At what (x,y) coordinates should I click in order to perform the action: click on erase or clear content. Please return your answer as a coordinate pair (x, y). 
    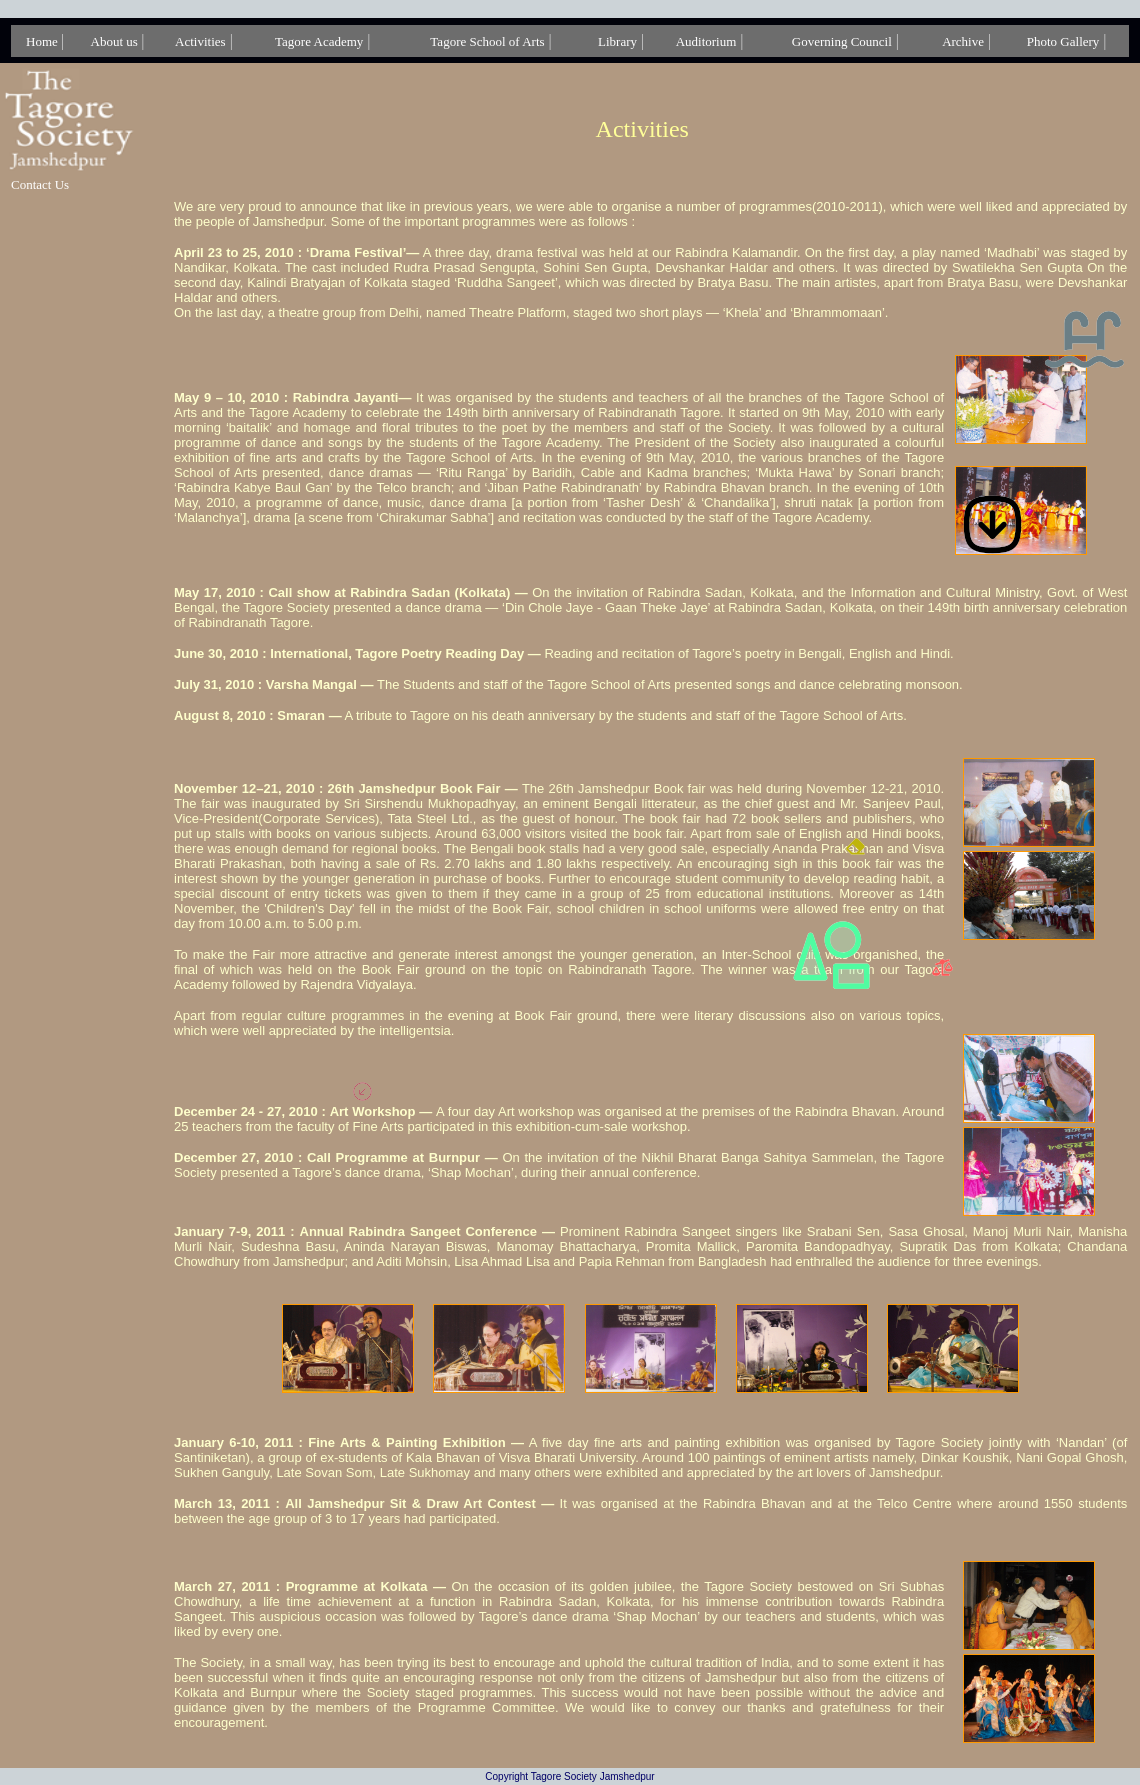
    Looking at the image, I should click on (856, 847).